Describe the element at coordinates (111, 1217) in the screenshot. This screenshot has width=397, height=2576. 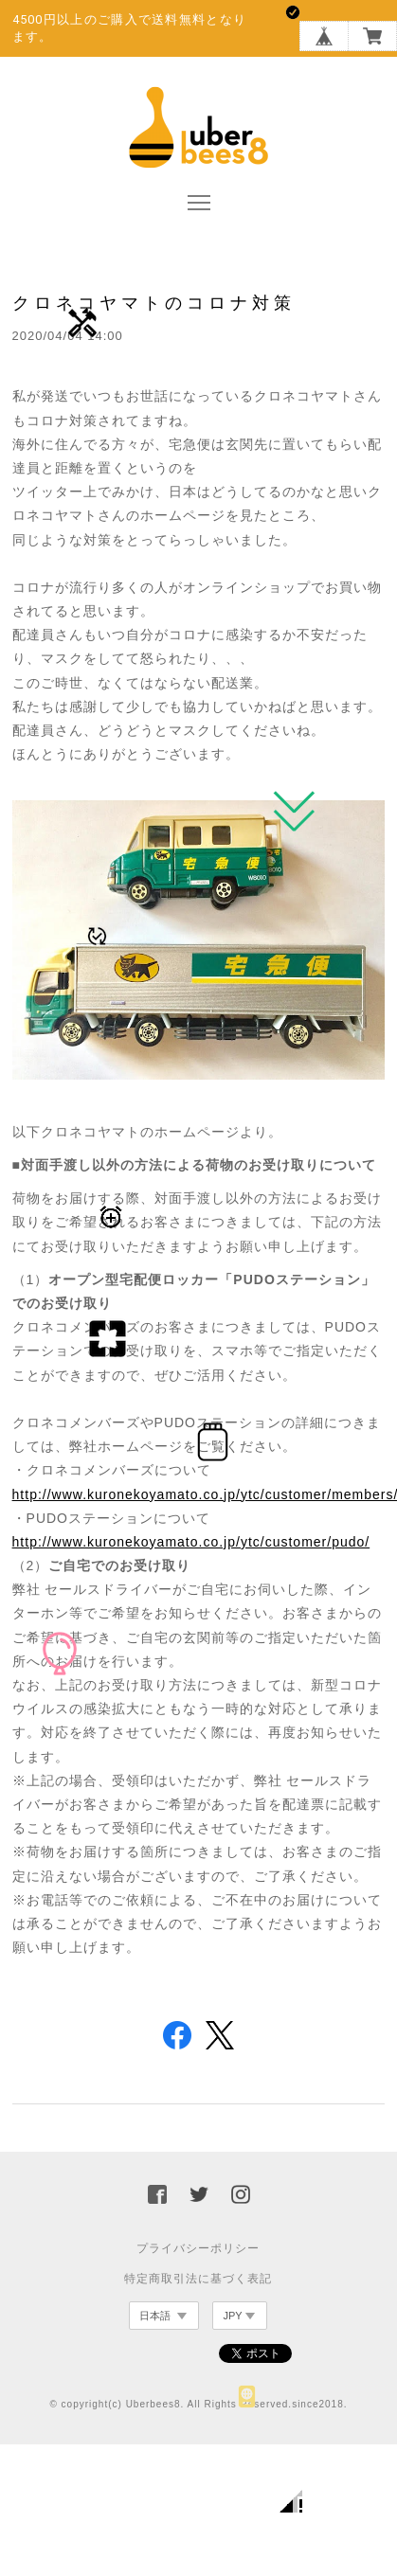
I see `add a new alarm` at that location.